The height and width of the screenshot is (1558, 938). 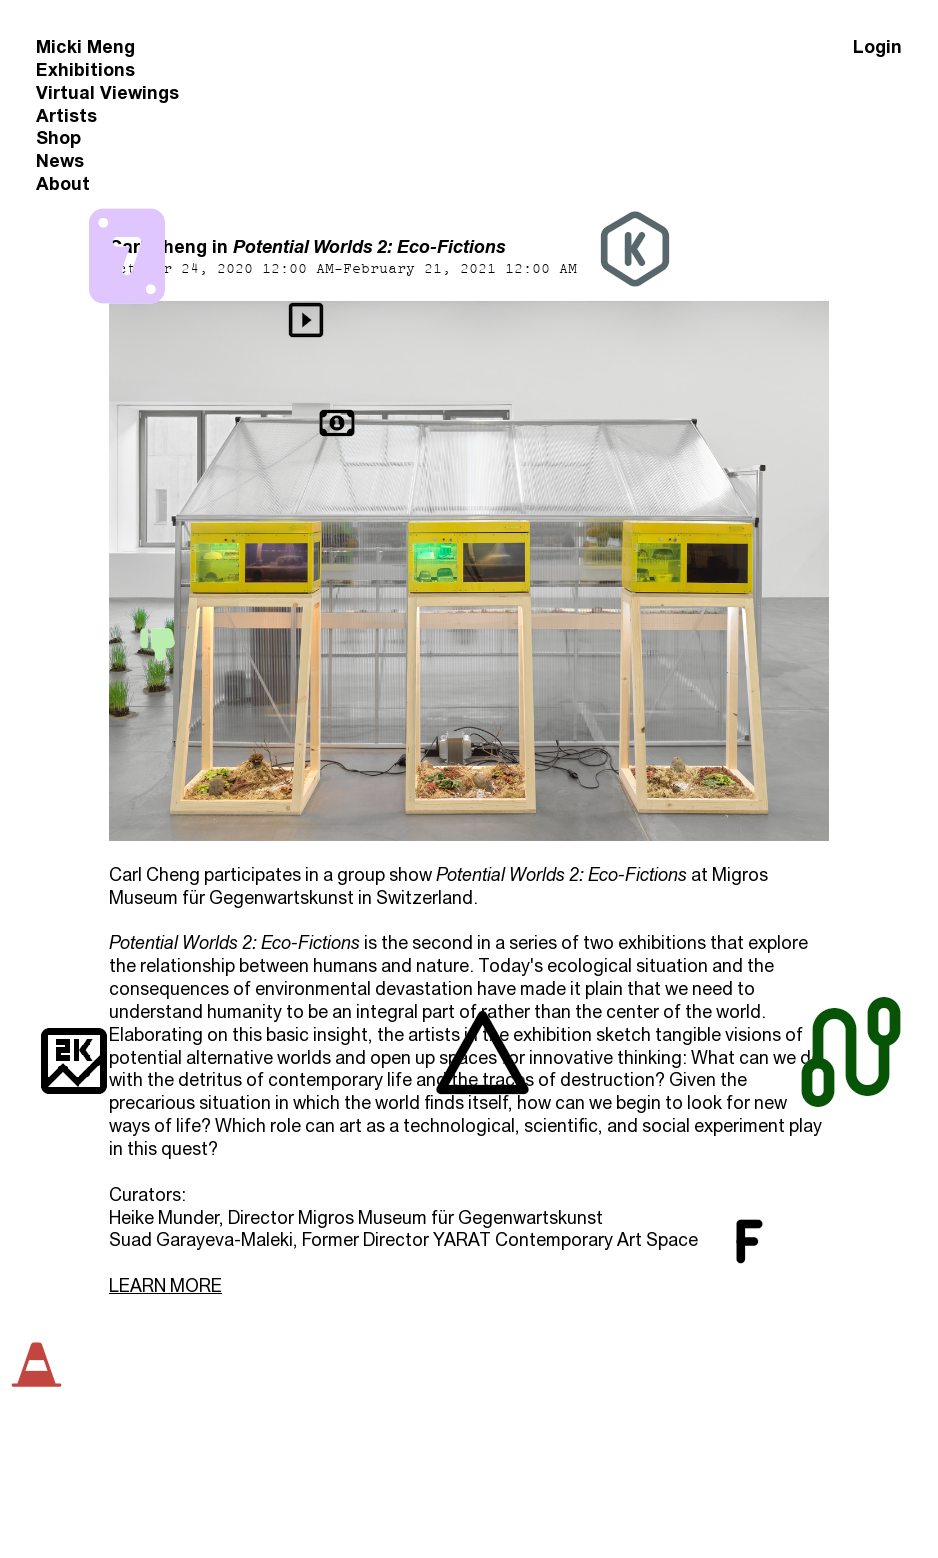 I want to click on access jump rope workout or exercise, so click(x=851, y=1052).